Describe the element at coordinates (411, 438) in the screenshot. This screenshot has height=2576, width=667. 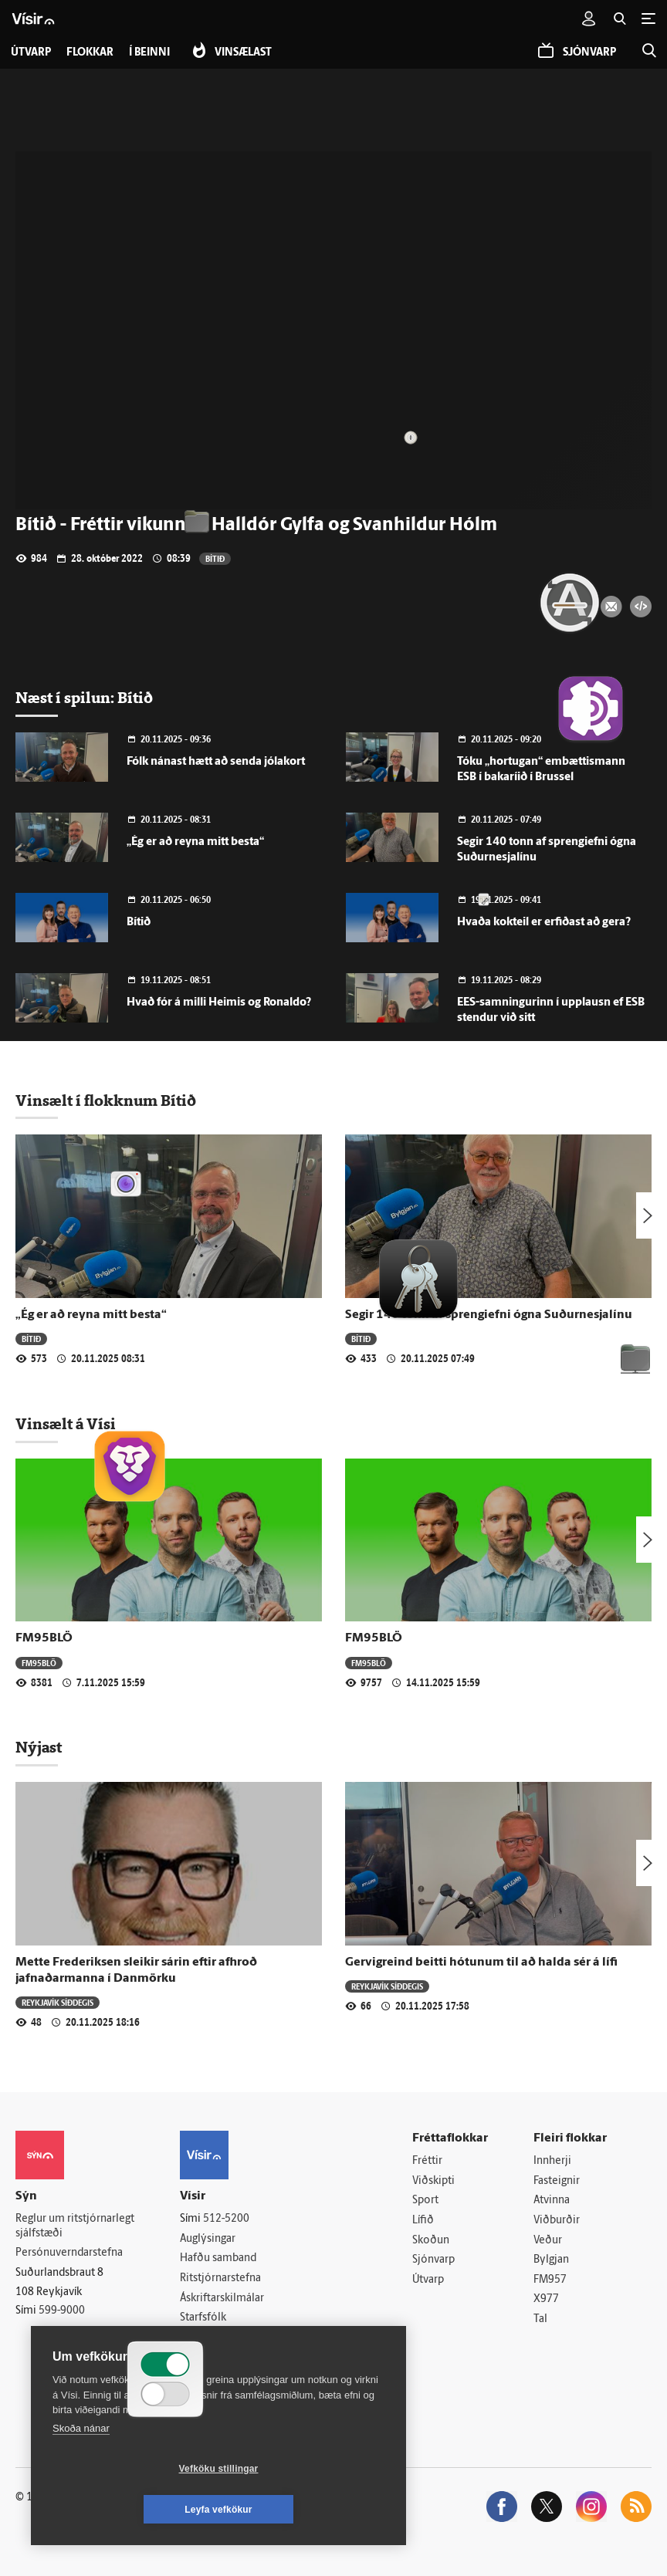
I see `open passwords and keys manager` at that location.